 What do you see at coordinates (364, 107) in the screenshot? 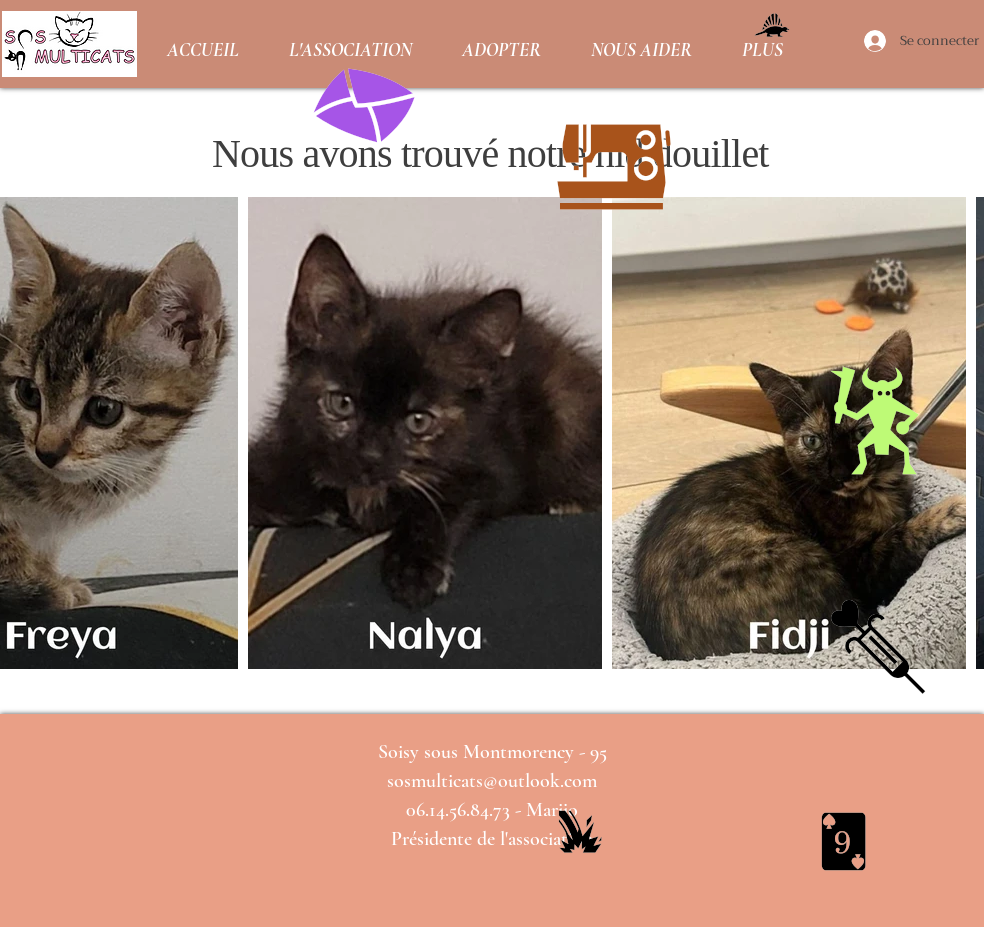
I see `open your inbox or messages` at bounding box center [364, 107].